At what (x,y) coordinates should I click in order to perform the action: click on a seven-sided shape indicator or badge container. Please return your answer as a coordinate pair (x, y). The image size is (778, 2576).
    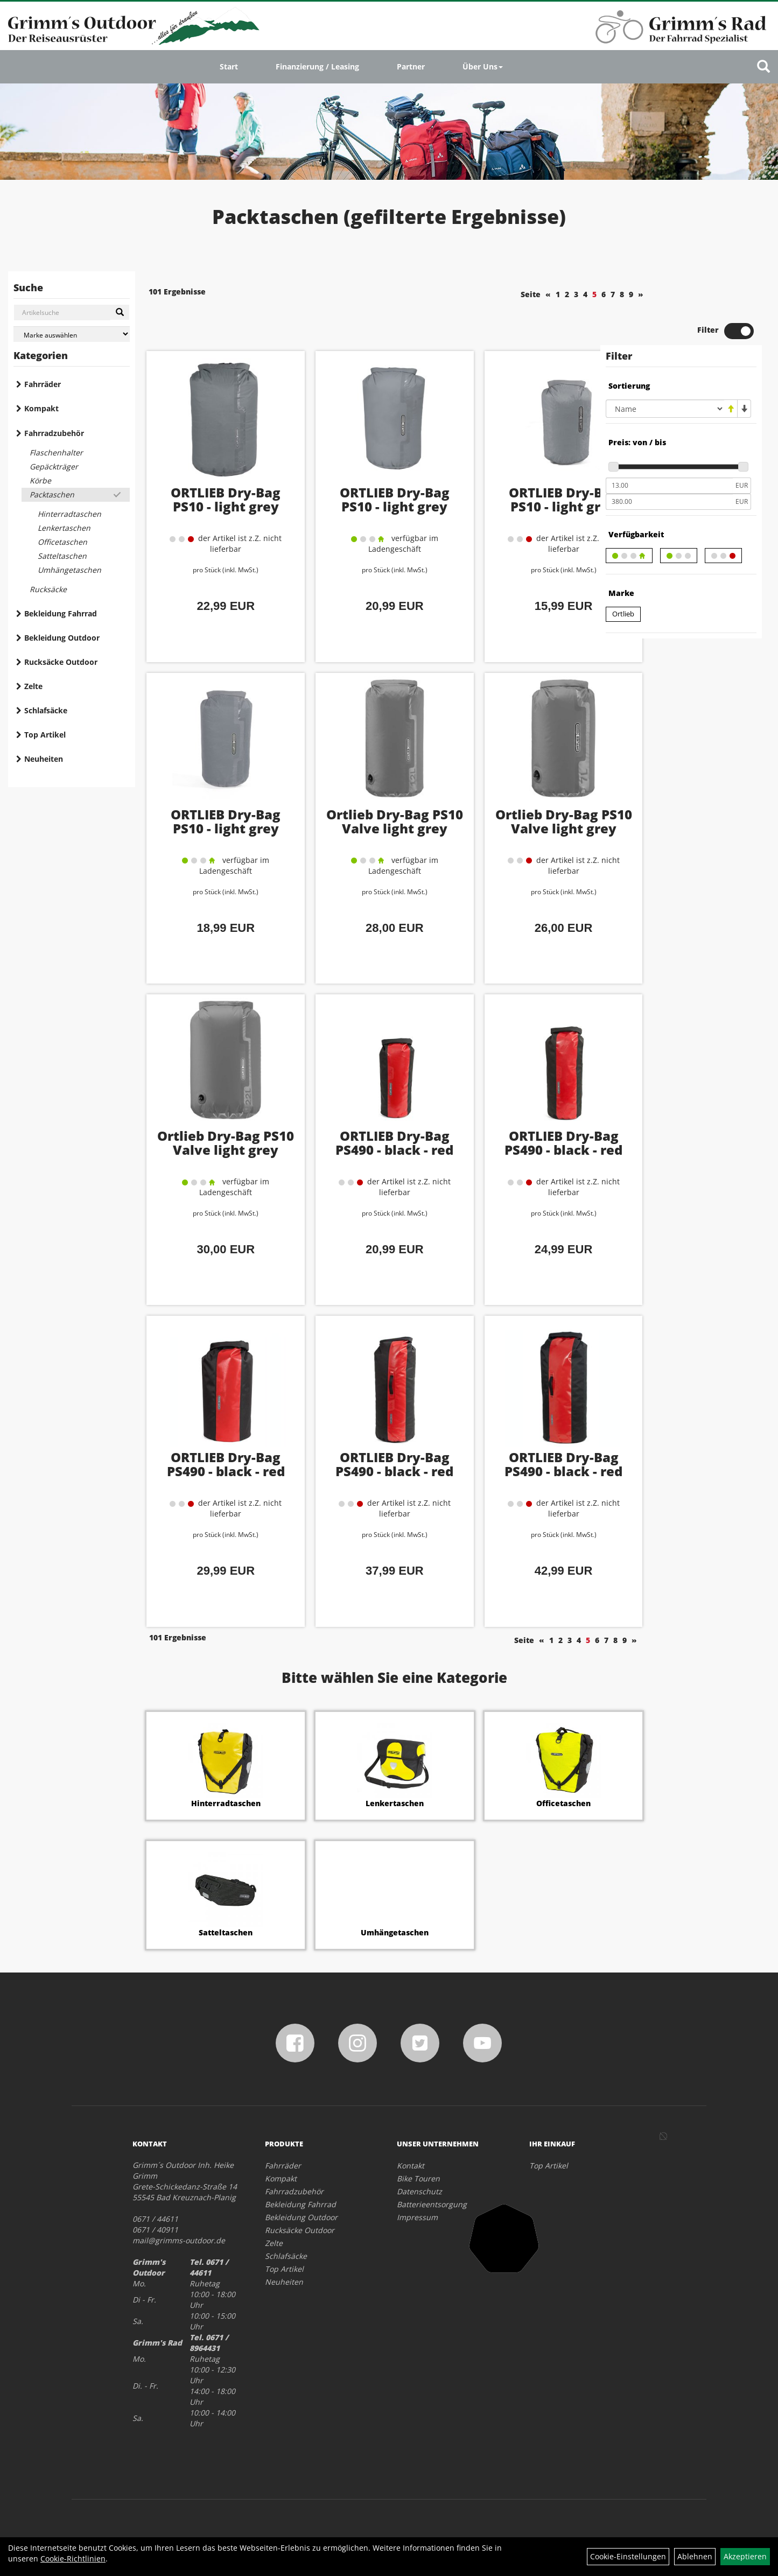
    Looking at the image, I should click on (504, 2241).